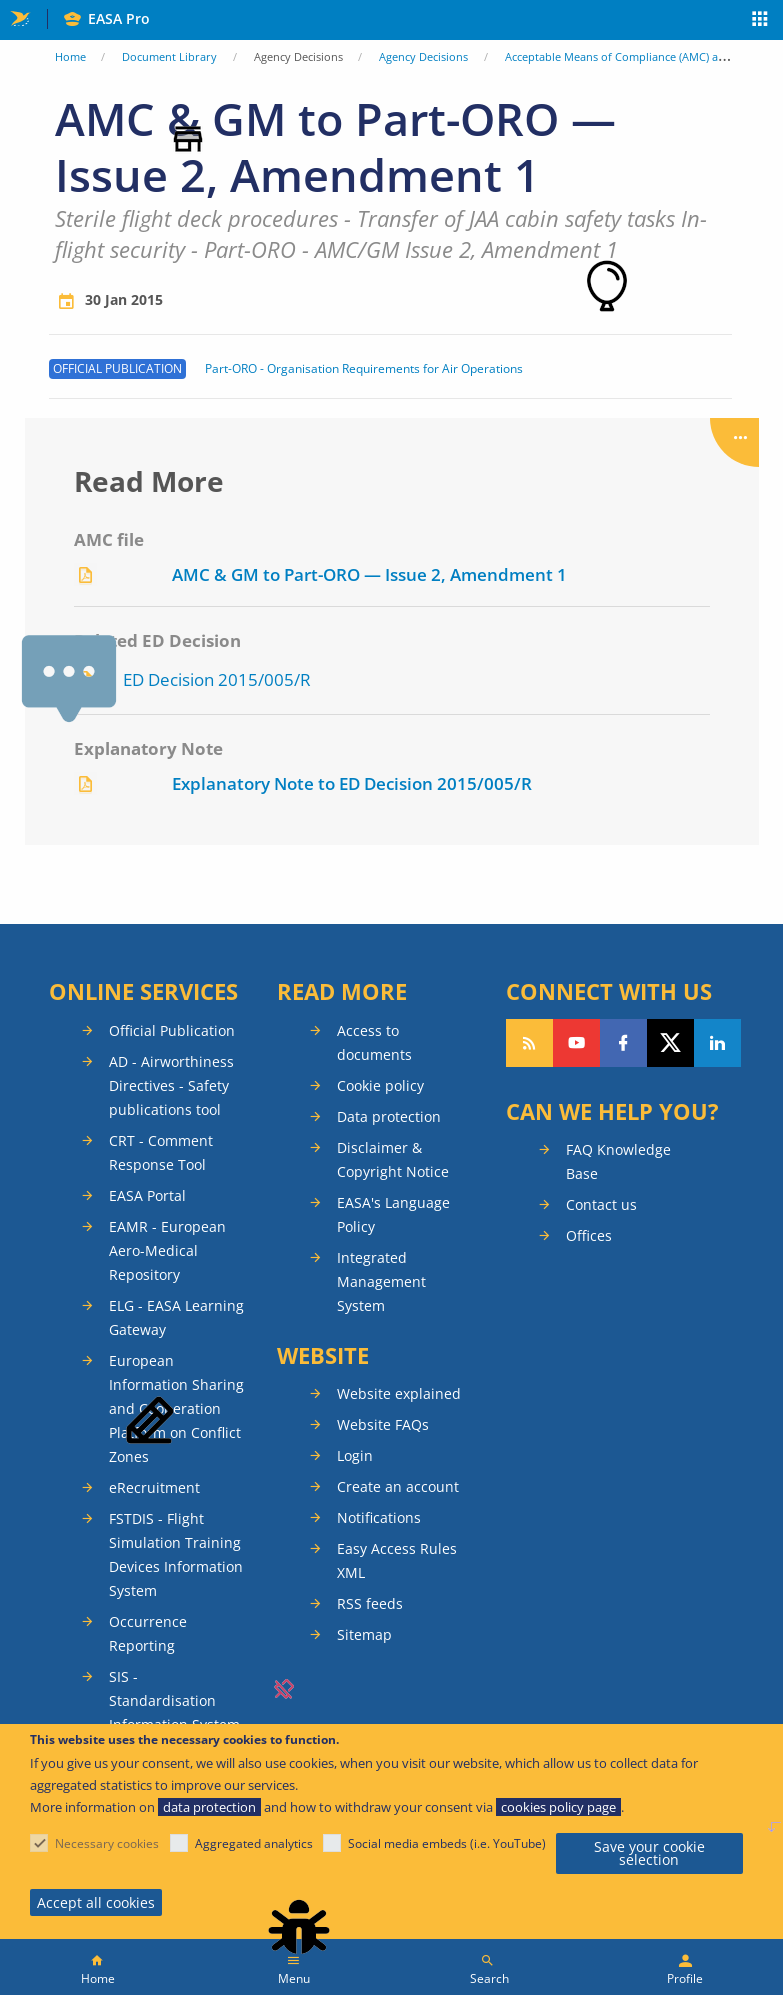  Describe the element at coordinates (607, 286) in the screenshot. I see `indicates a celebration or birthday event` at that location.